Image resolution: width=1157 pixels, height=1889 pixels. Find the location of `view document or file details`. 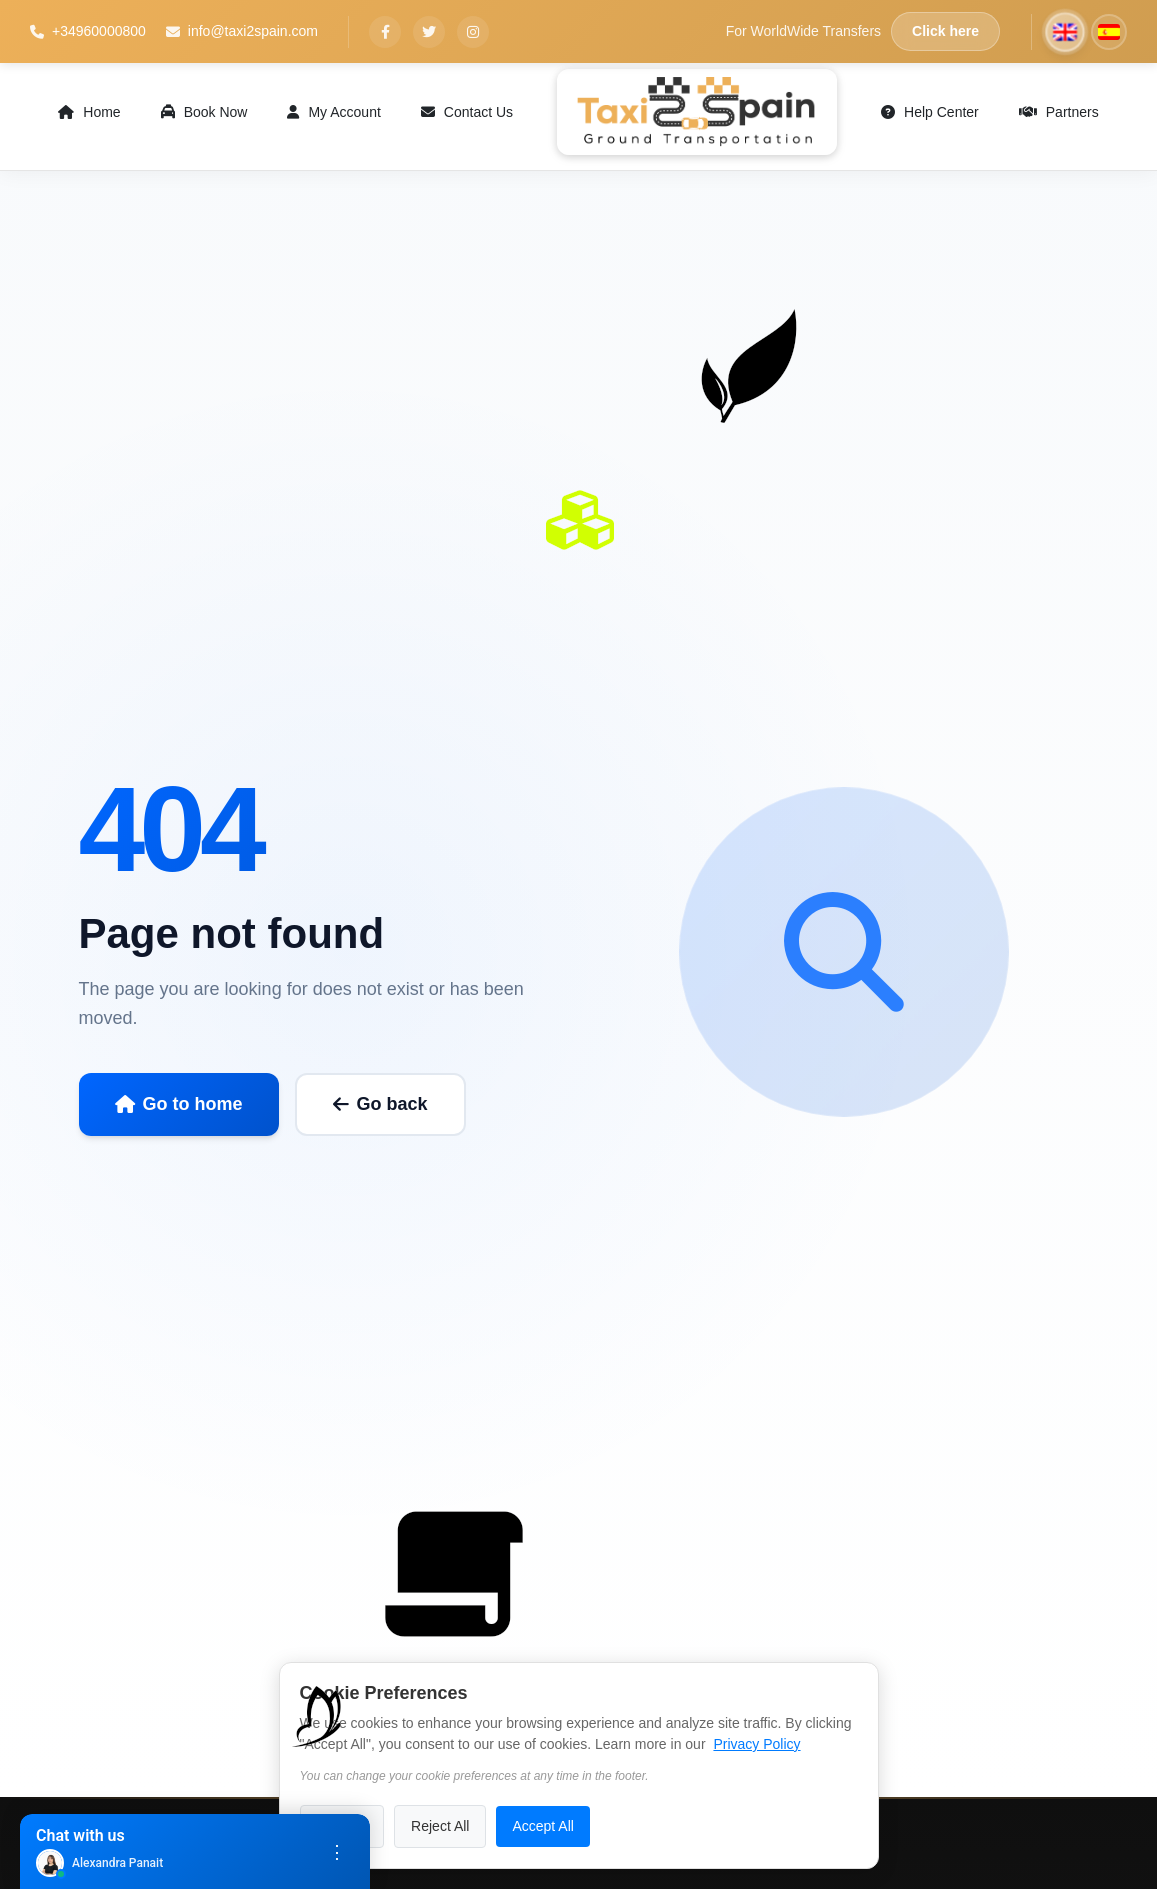

view document or file details is located at coordinates (454, 1574).